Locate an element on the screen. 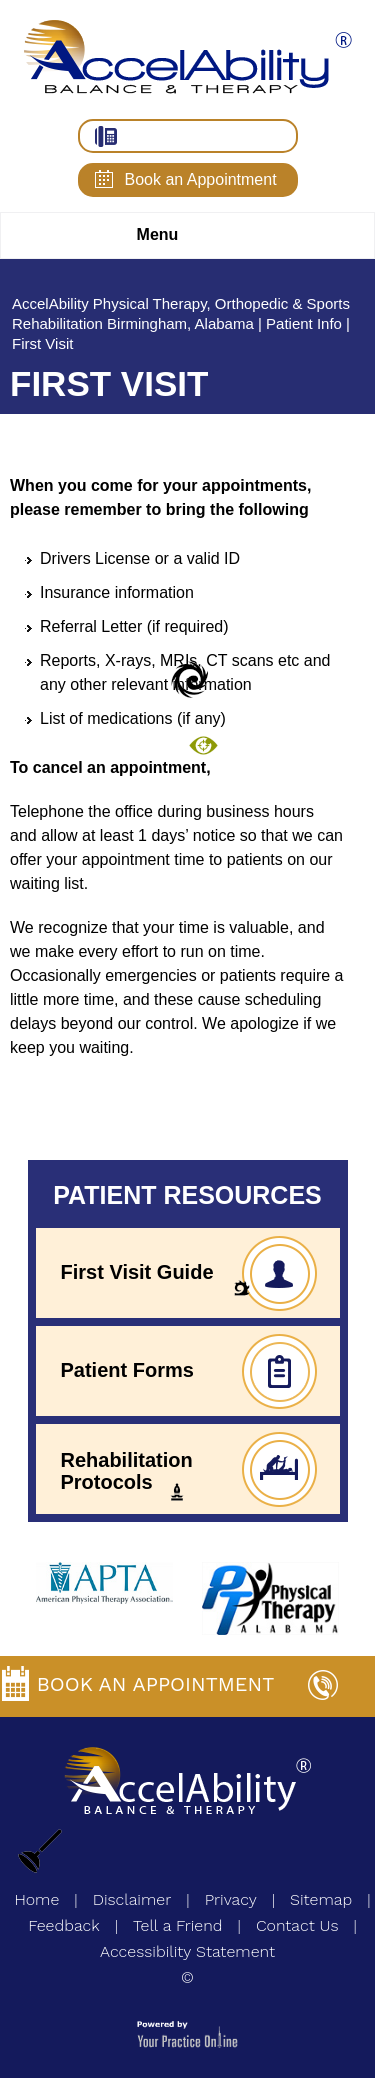 Image resolution: width=375 pixels, height=2078 pixels. activate energy or power ability is located at coordinates (189, 679).